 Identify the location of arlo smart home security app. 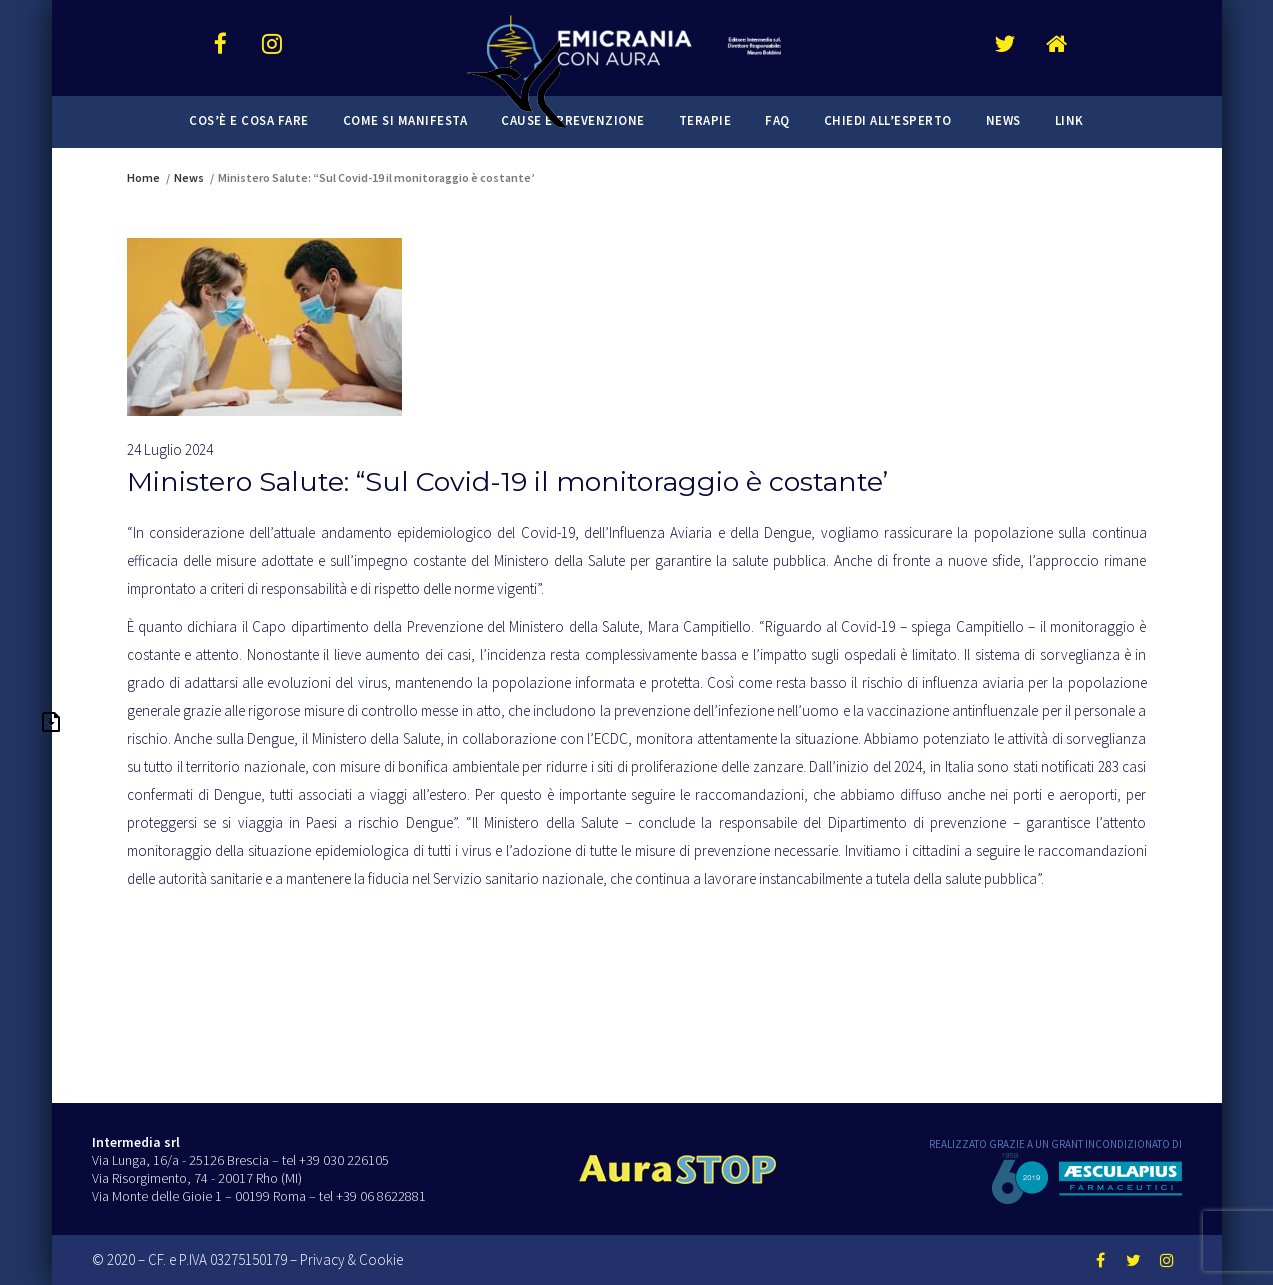
(517, 84).